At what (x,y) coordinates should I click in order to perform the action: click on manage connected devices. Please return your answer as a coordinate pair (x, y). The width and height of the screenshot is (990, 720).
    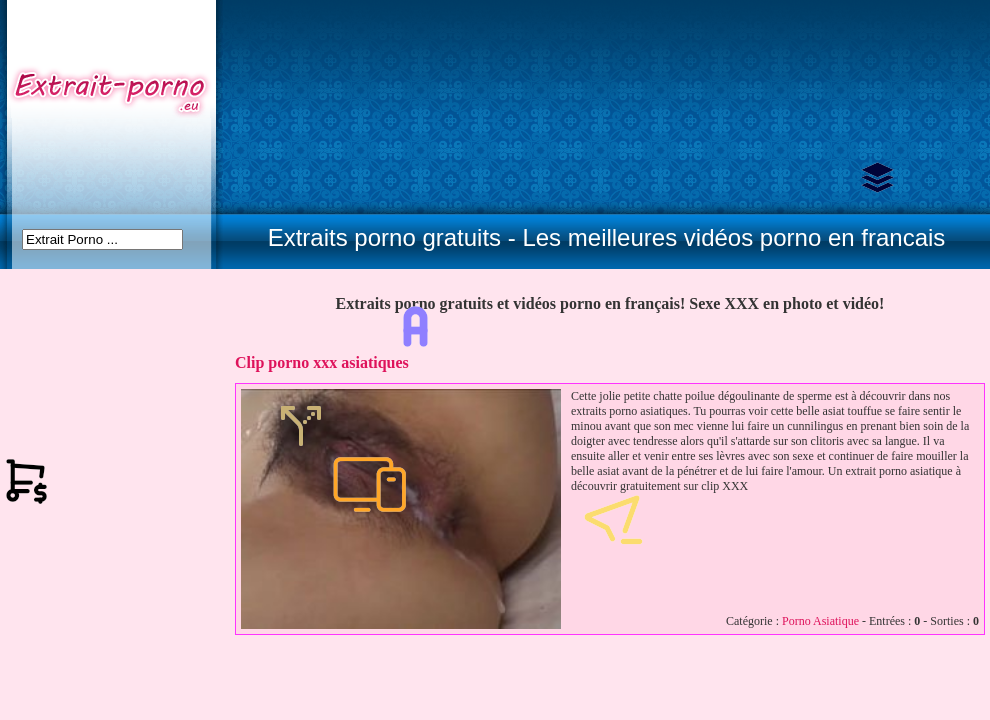
    Looking at the image, I should click on (368, 484).